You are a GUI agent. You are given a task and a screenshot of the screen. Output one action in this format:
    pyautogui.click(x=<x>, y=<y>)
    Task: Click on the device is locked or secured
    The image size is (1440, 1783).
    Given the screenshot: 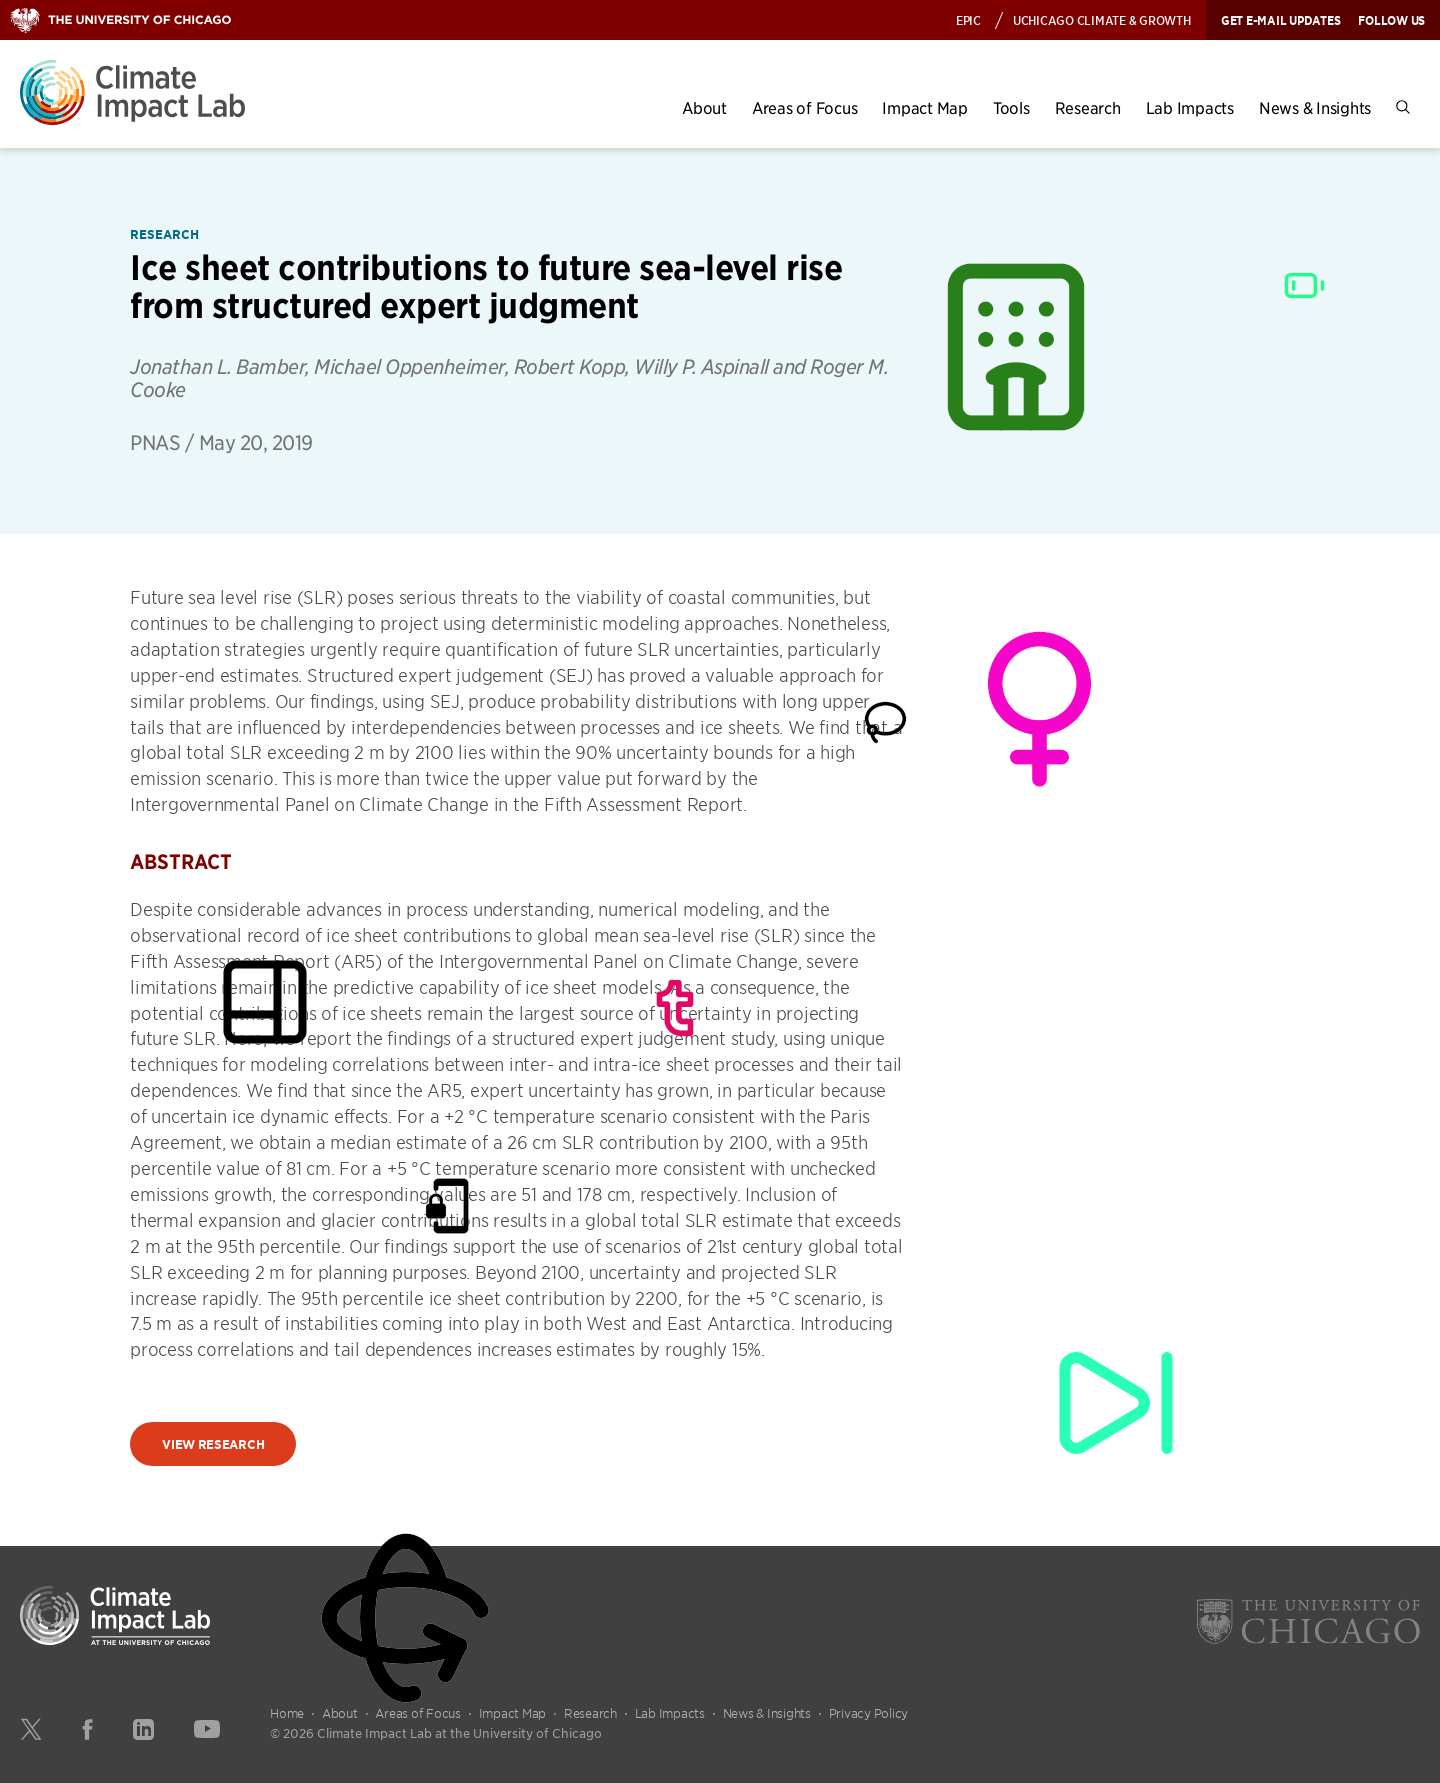 What is the action you would take?
    pyautogui.click(x=446, y=1206)
    